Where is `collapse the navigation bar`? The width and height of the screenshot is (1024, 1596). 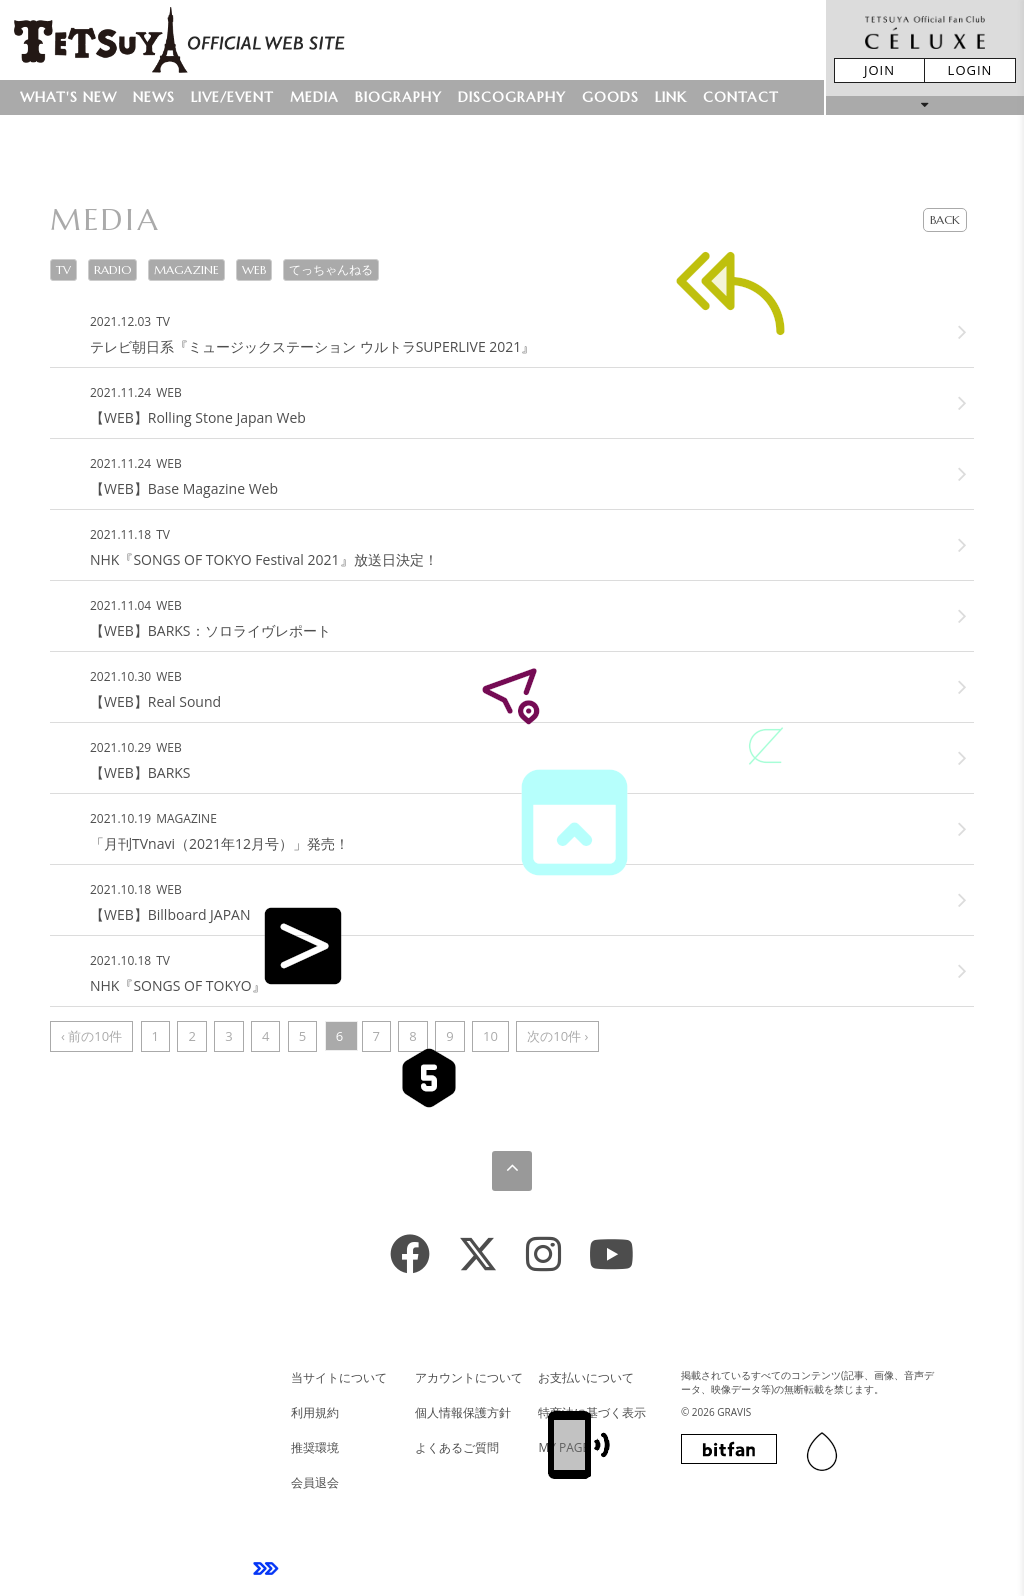
collapse the navigation bar is located at coordinates (574, 822).